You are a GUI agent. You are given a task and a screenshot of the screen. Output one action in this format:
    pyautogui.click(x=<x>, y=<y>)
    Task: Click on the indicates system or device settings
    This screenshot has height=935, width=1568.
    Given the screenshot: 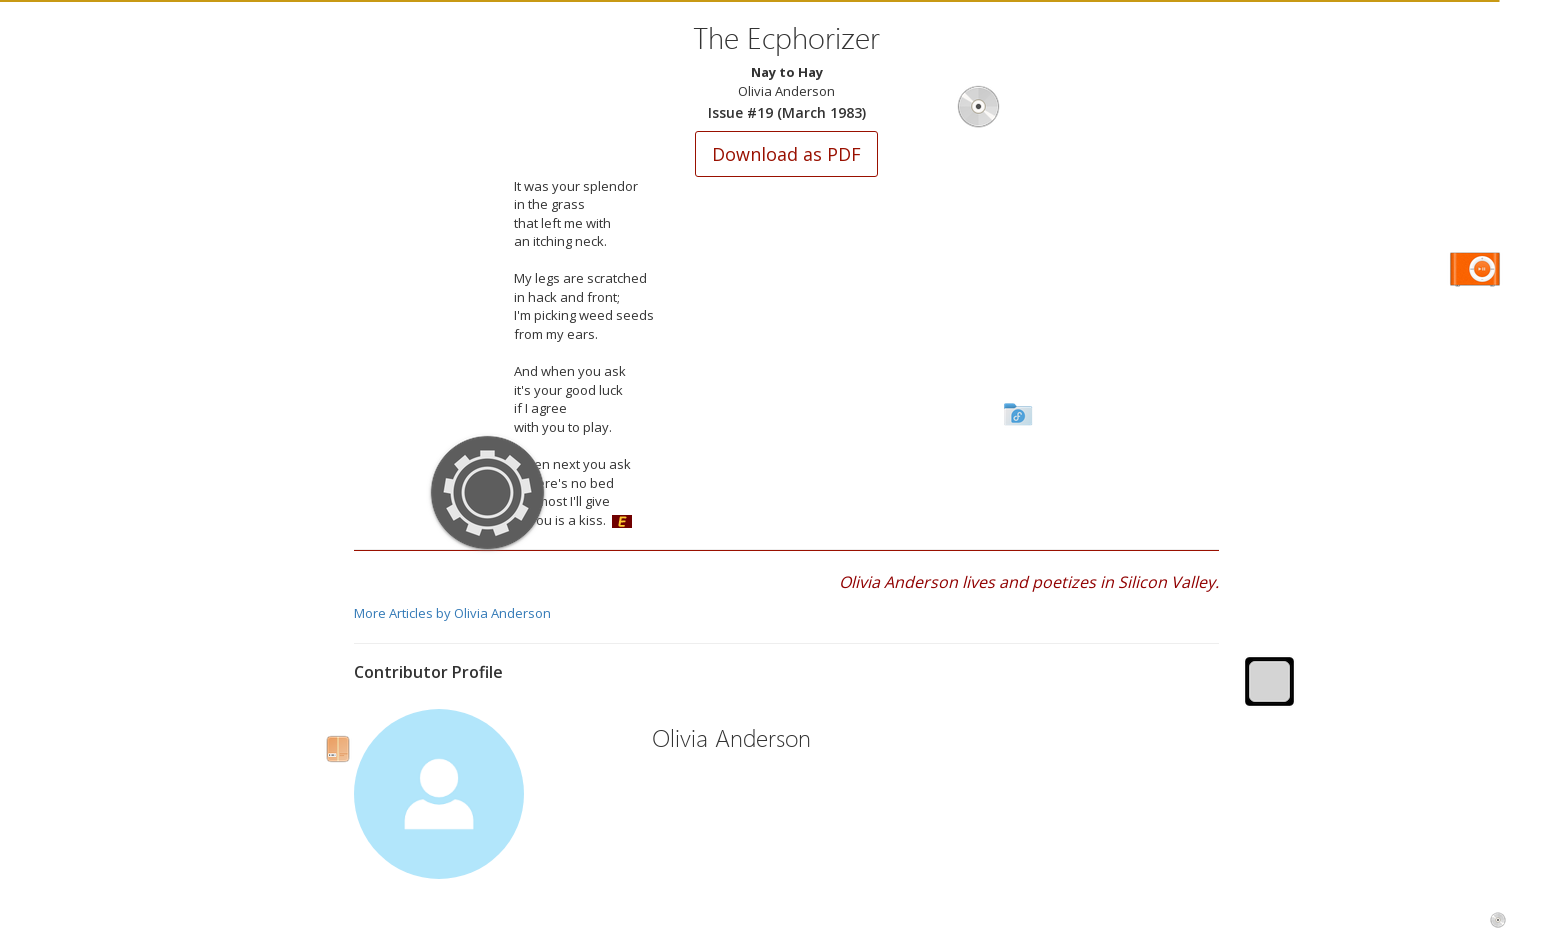 What is the action you would take?
    pyautogui.click(x=487, y=492)
    